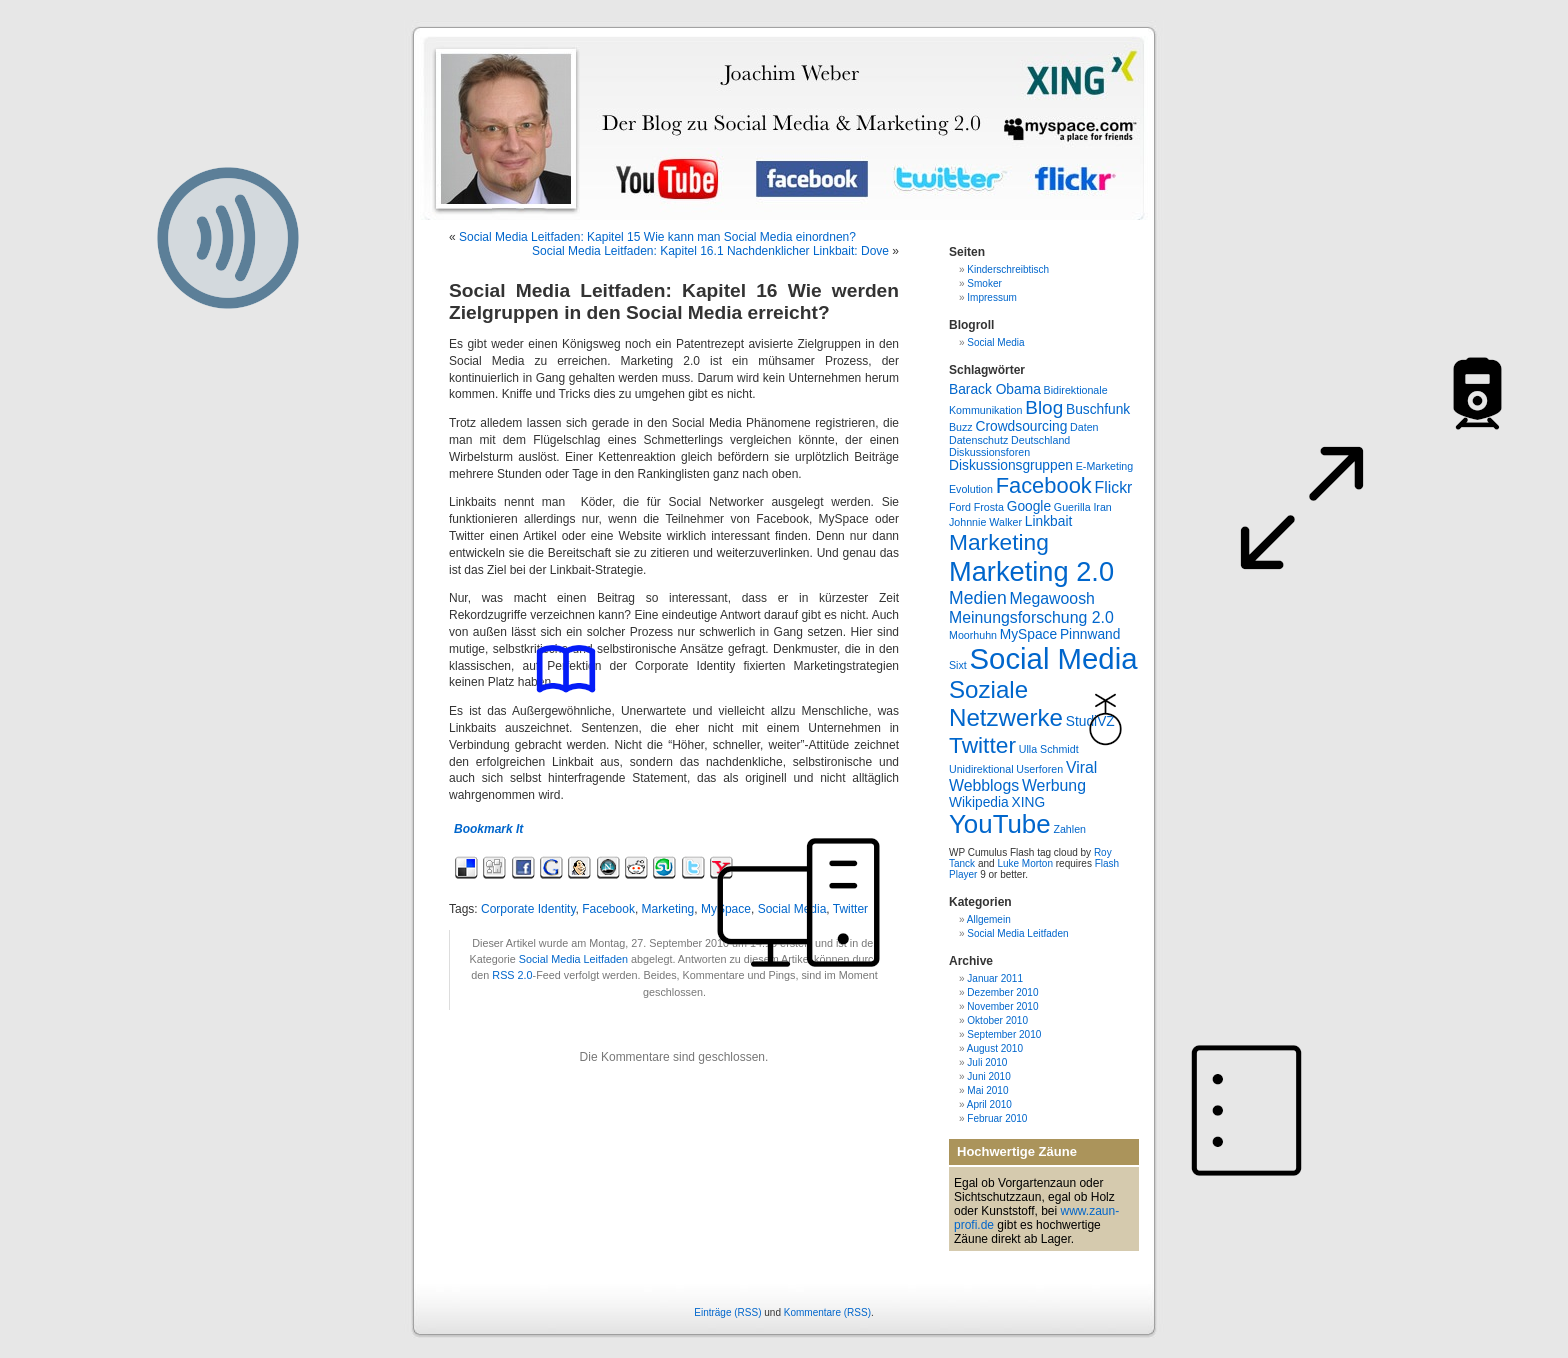 The image size is (1568, 1358). What do you see at coordinates (566, 669) in the screenshot?
I see `open library or reading list` at bounding box center [566, 669].